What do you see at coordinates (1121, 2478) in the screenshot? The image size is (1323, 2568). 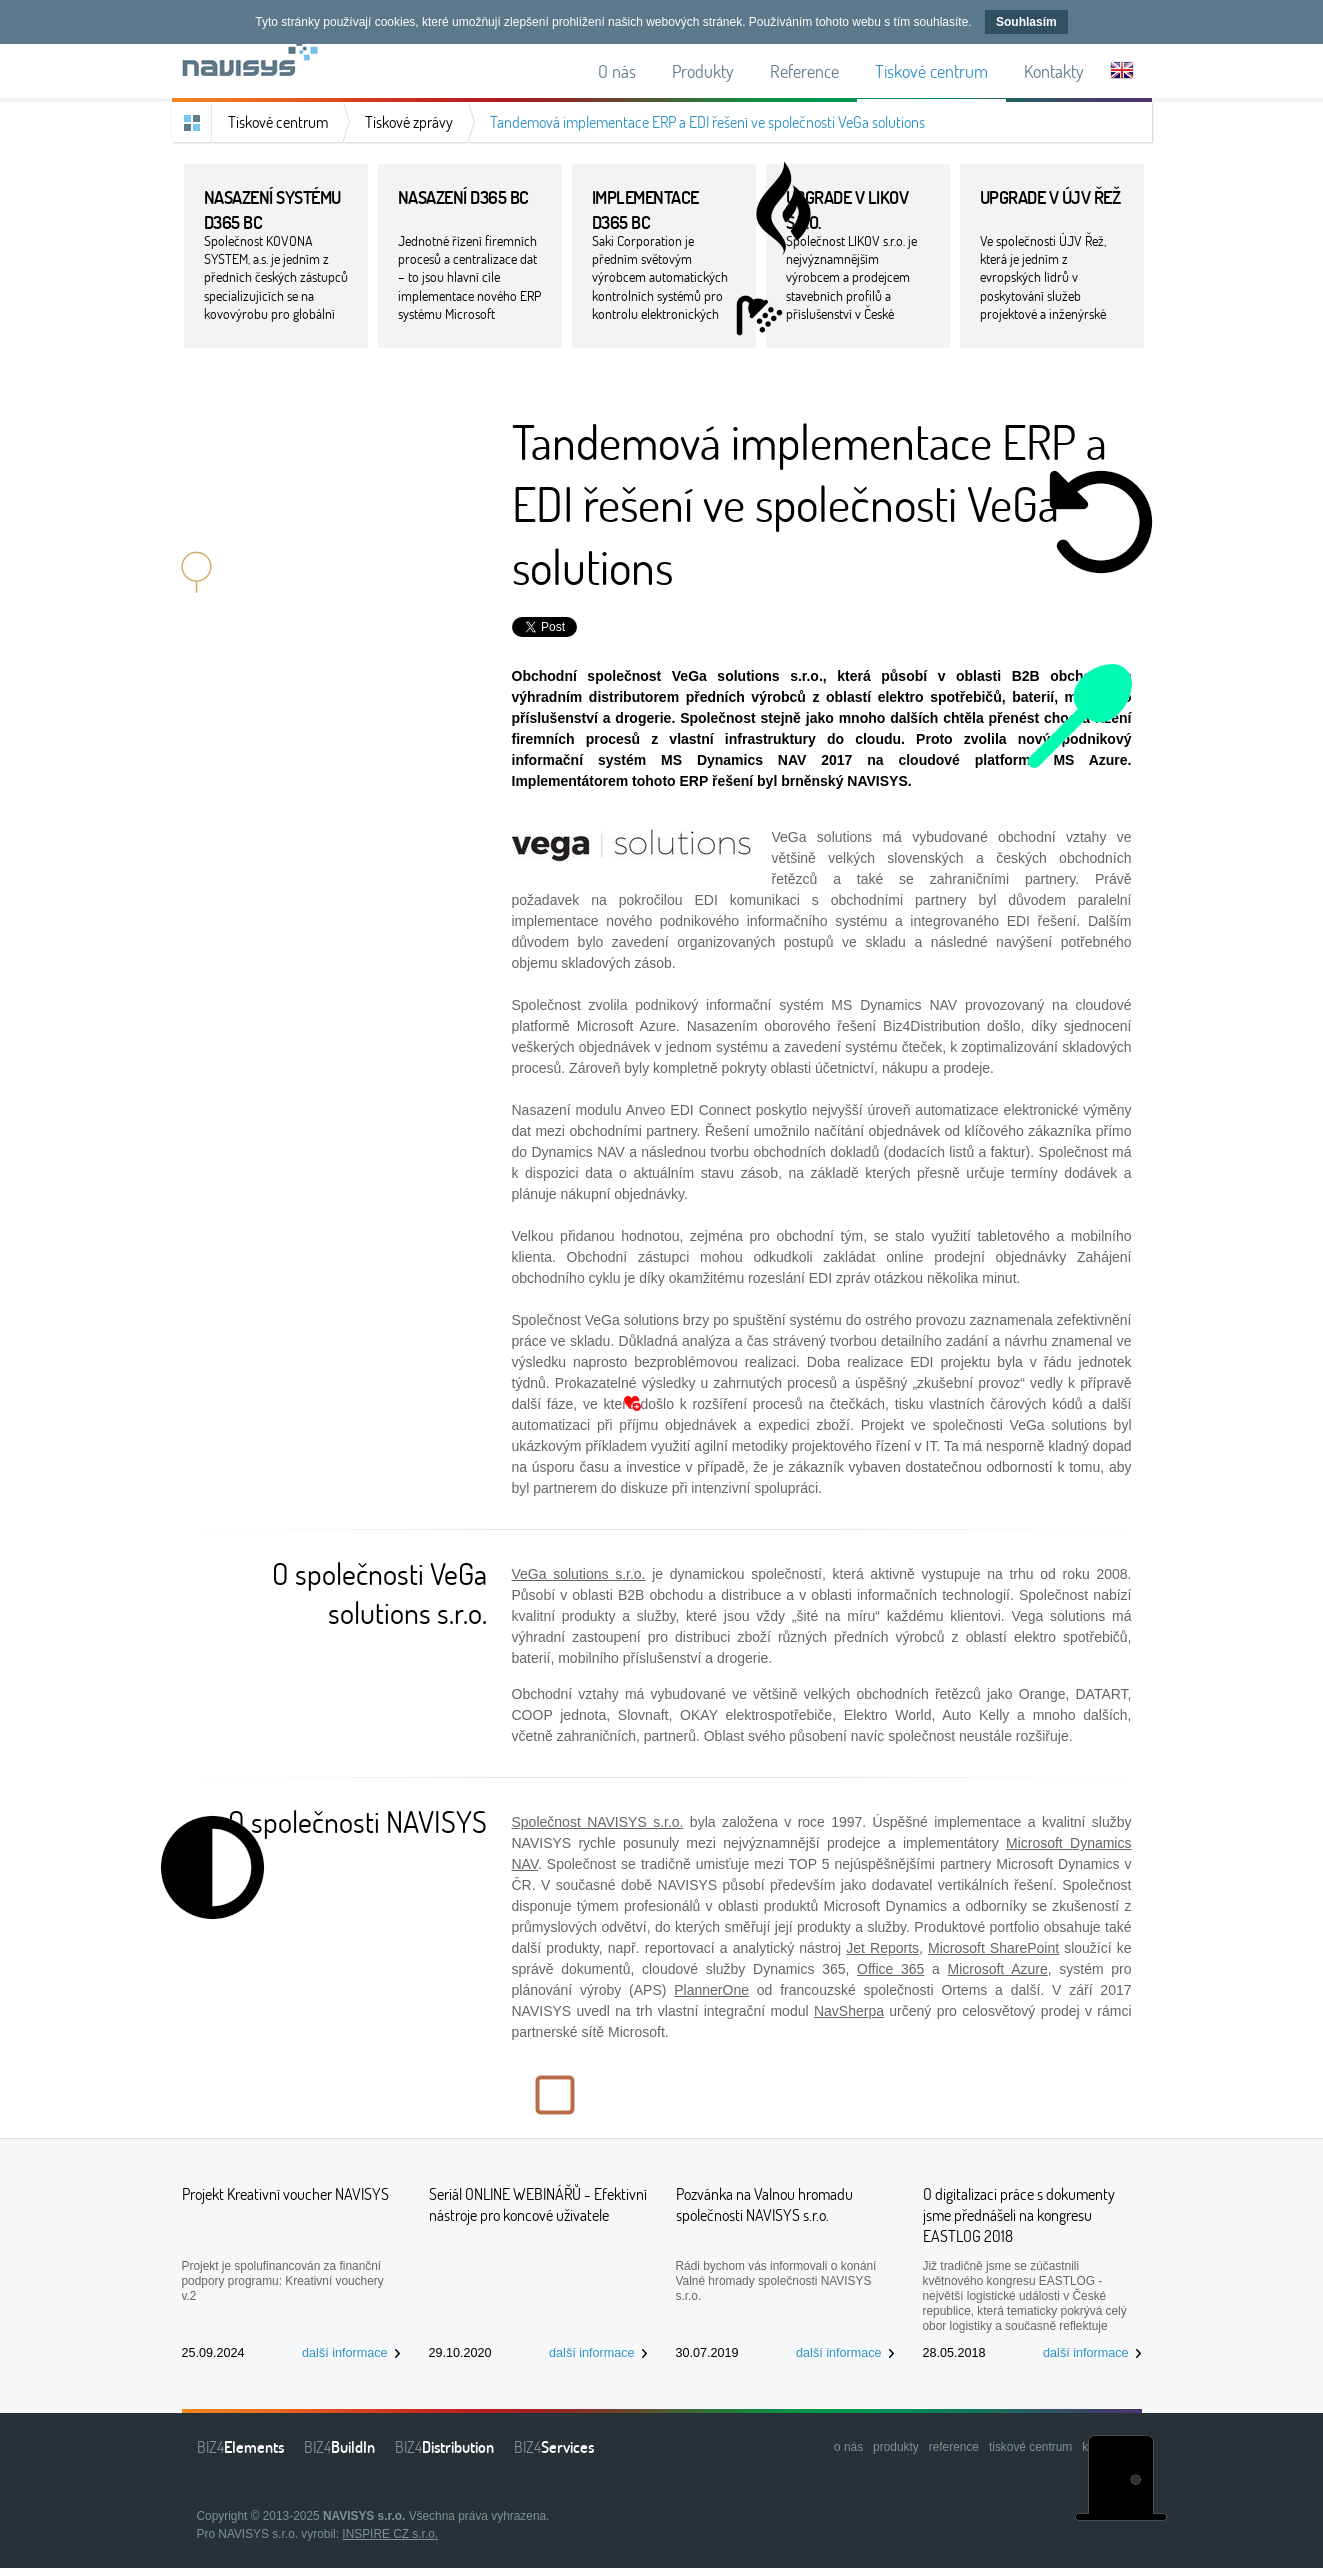 I see `exit or log out of the application` at bounding box center [1121, 2478].